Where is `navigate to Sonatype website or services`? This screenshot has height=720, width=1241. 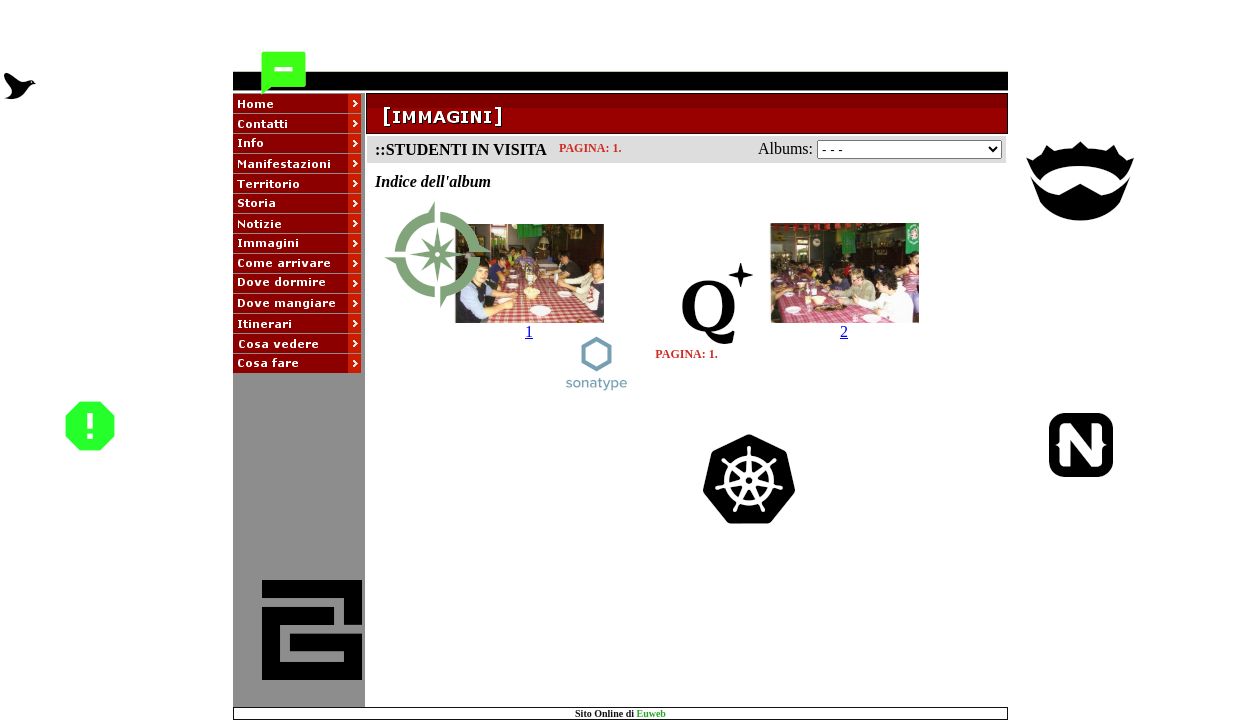 navigate to Sonatype website or services is located at coordinates (596, 363).